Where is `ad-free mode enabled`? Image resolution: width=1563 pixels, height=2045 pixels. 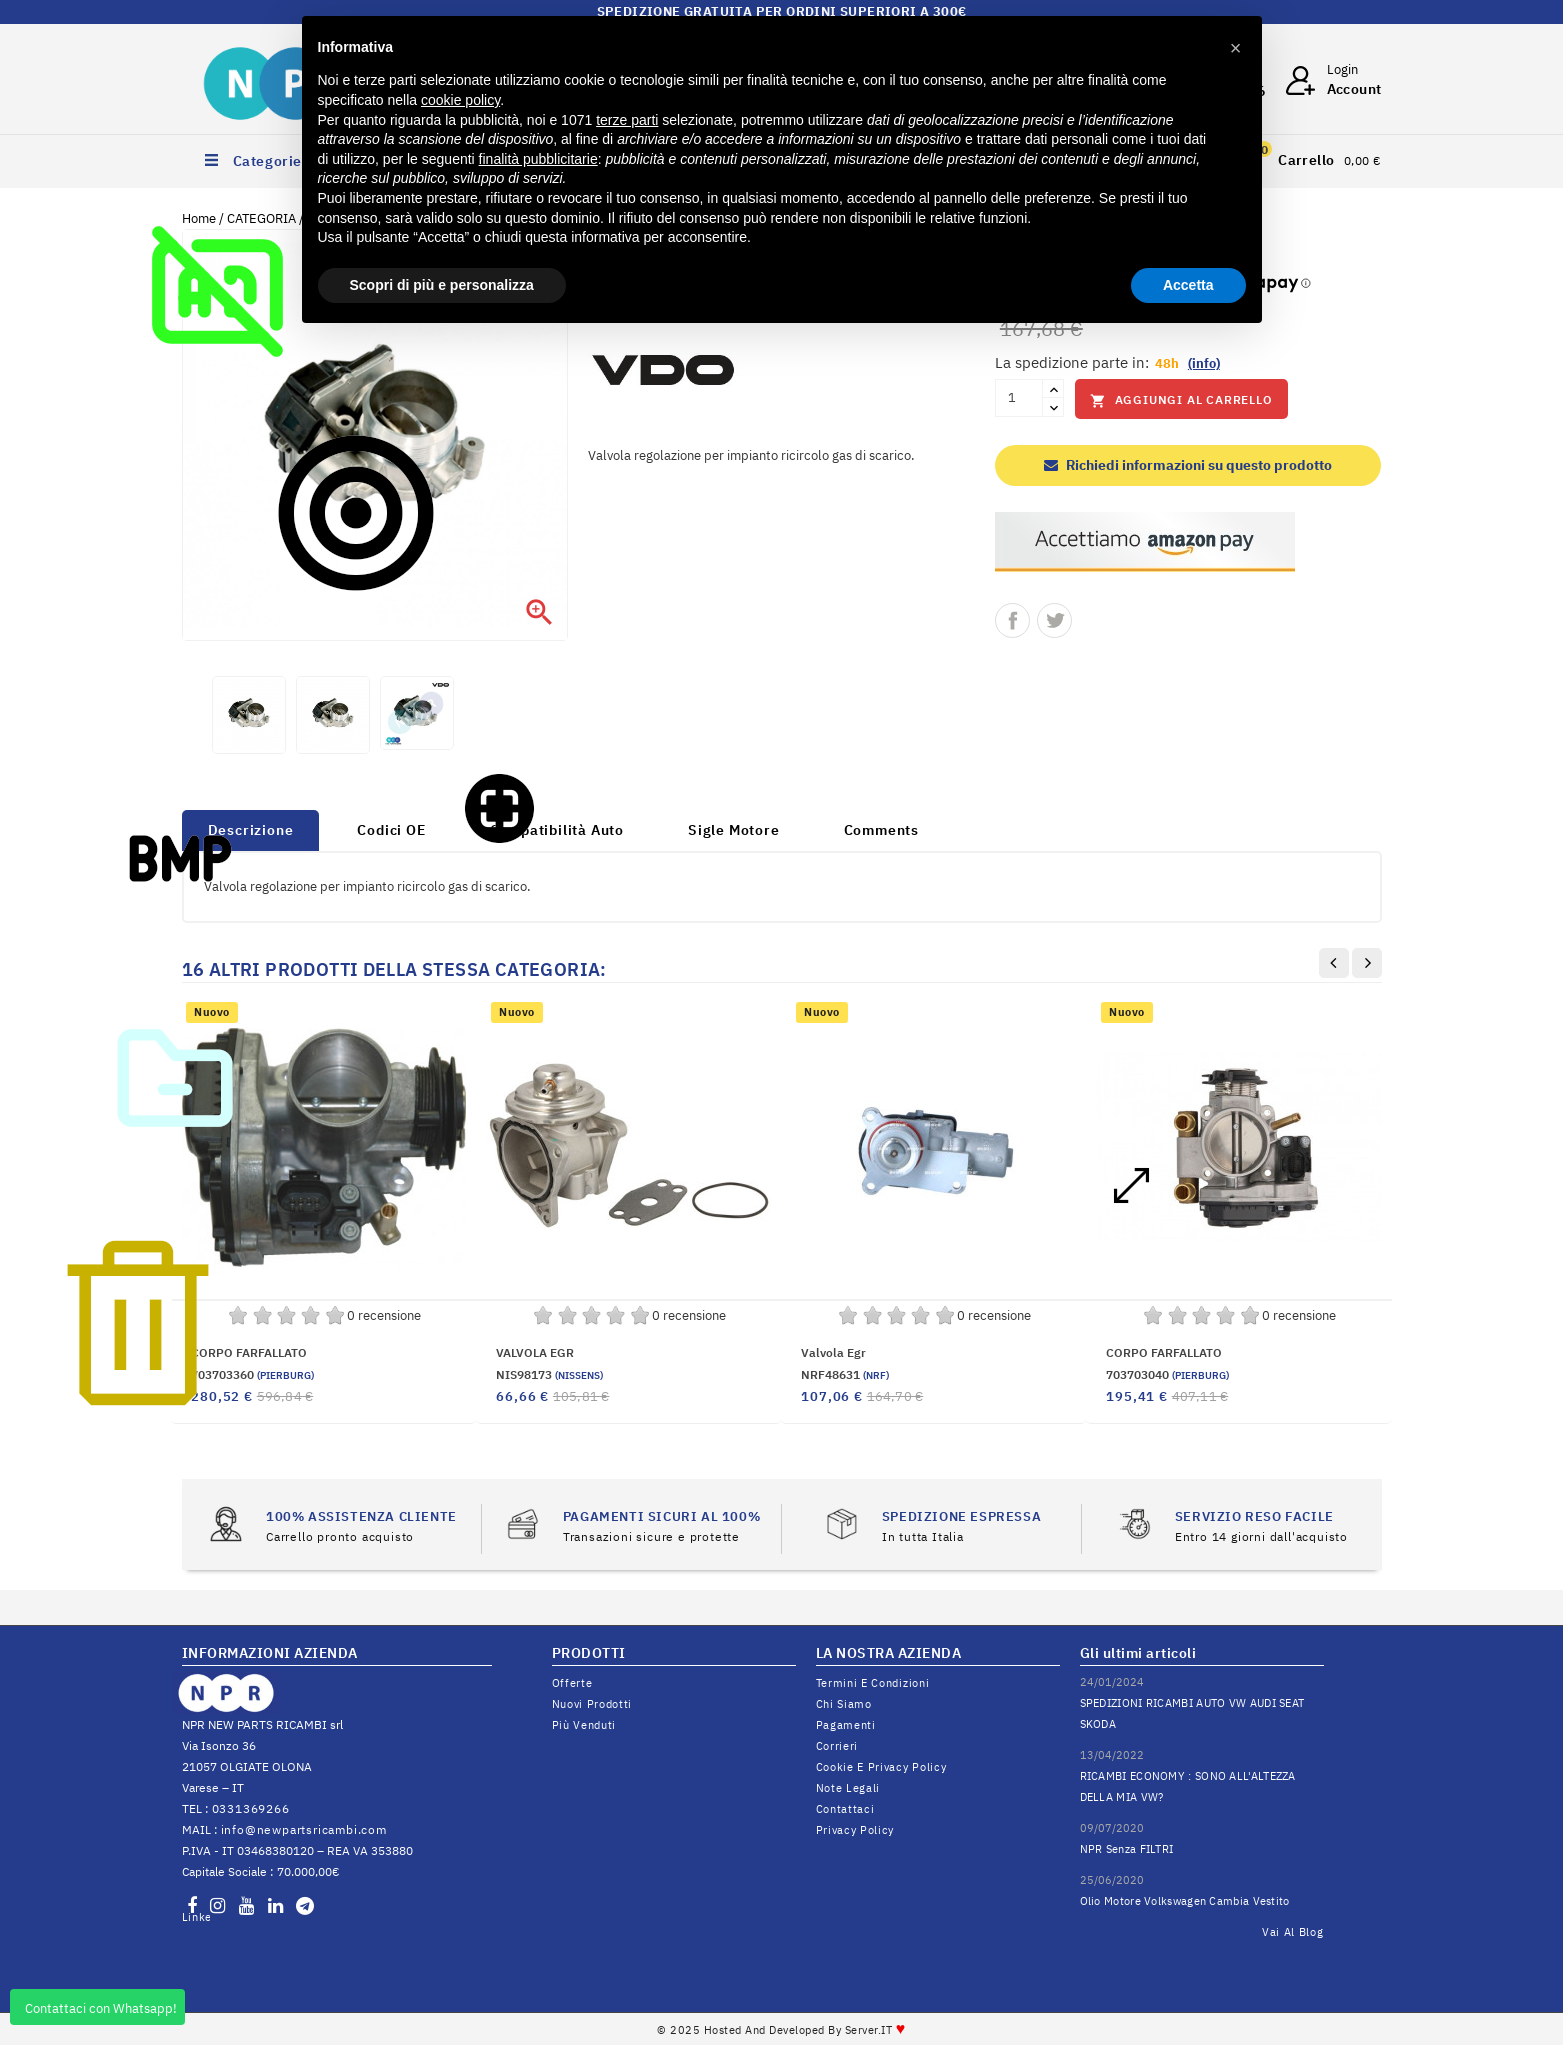 ad-free mode enabled is located at coordinates (217, 291).